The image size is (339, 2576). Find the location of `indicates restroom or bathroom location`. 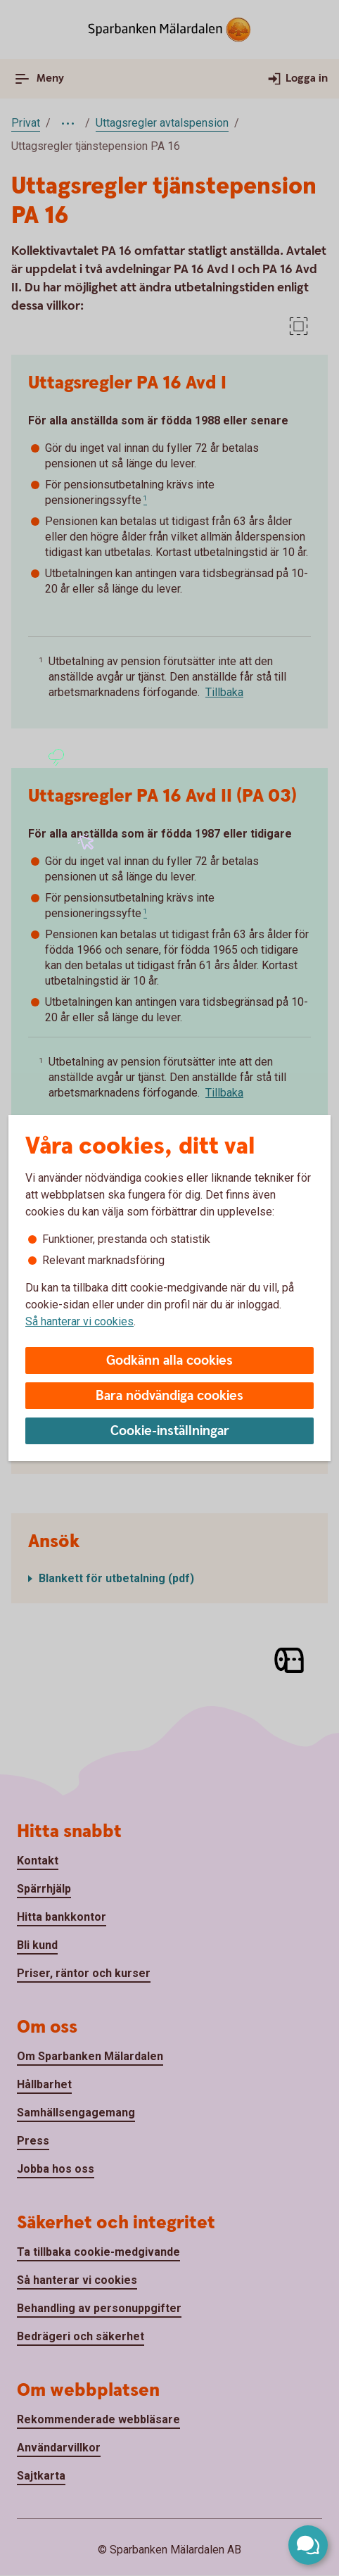

indicates restroom or bathroom location is located at coordinates (289, 1660).